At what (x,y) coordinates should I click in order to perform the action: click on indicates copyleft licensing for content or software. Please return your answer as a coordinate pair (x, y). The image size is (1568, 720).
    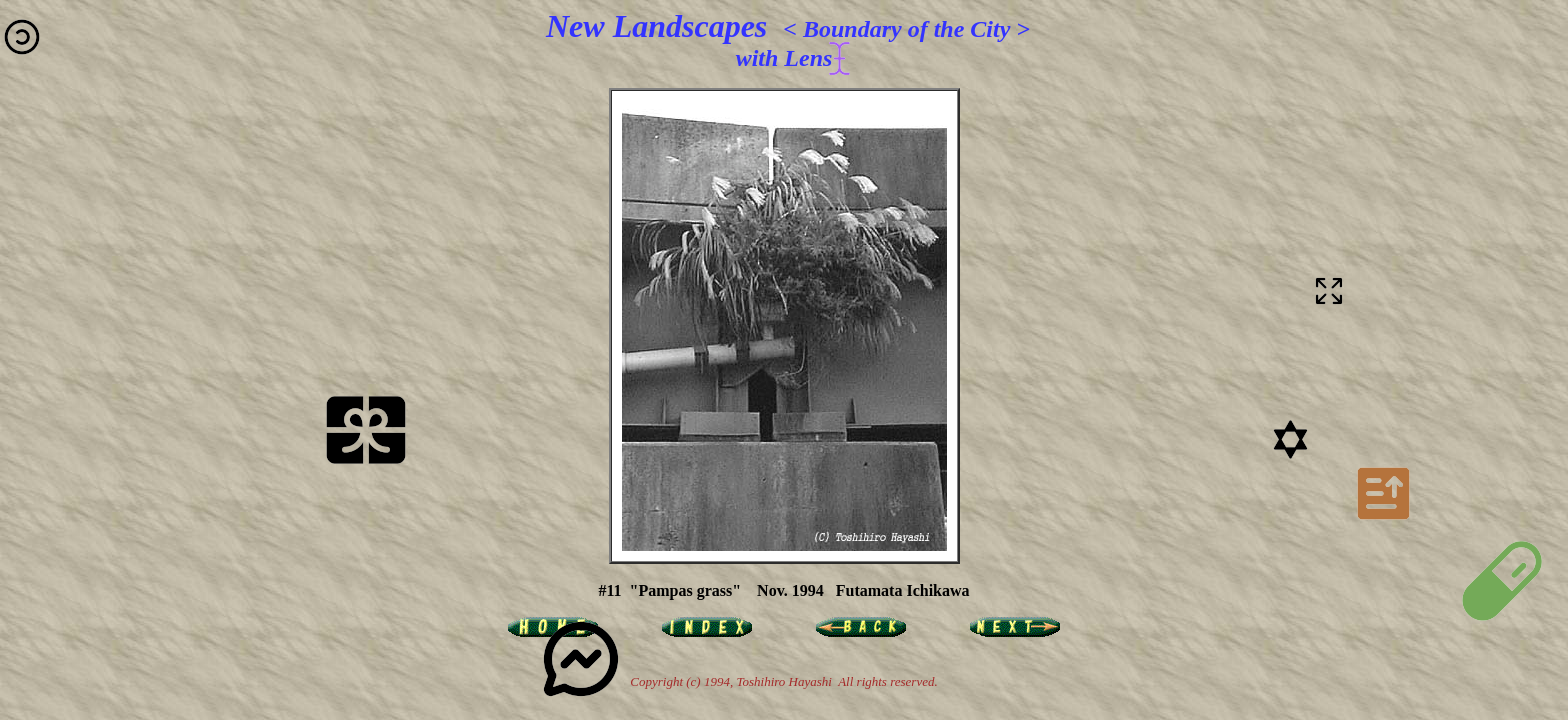
    Looking at the image, I should click on (22, 37).